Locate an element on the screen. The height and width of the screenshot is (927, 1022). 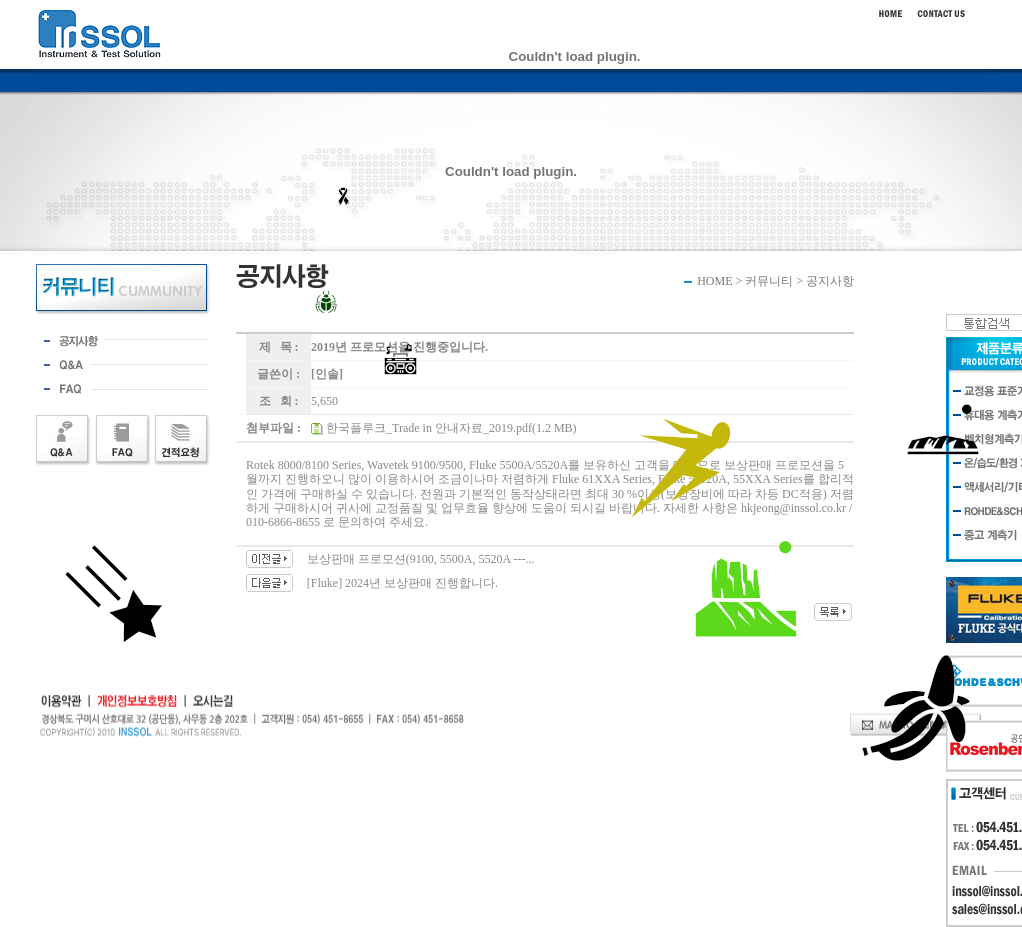
open music player or audio controls is located at coordinates (400, 359).